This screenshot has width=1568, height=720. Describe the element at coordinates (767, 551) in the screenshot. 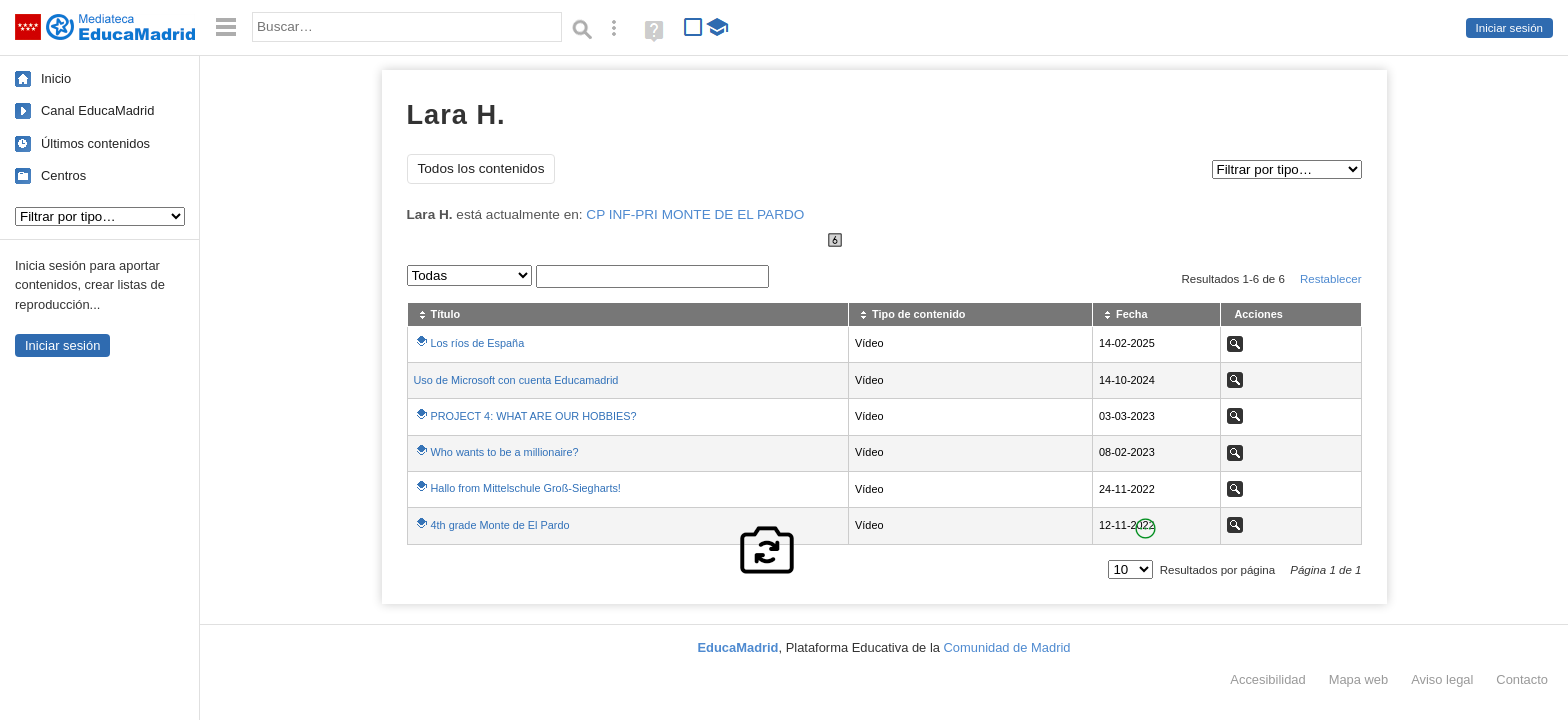

I see `switch between front and rear camera` at that location.